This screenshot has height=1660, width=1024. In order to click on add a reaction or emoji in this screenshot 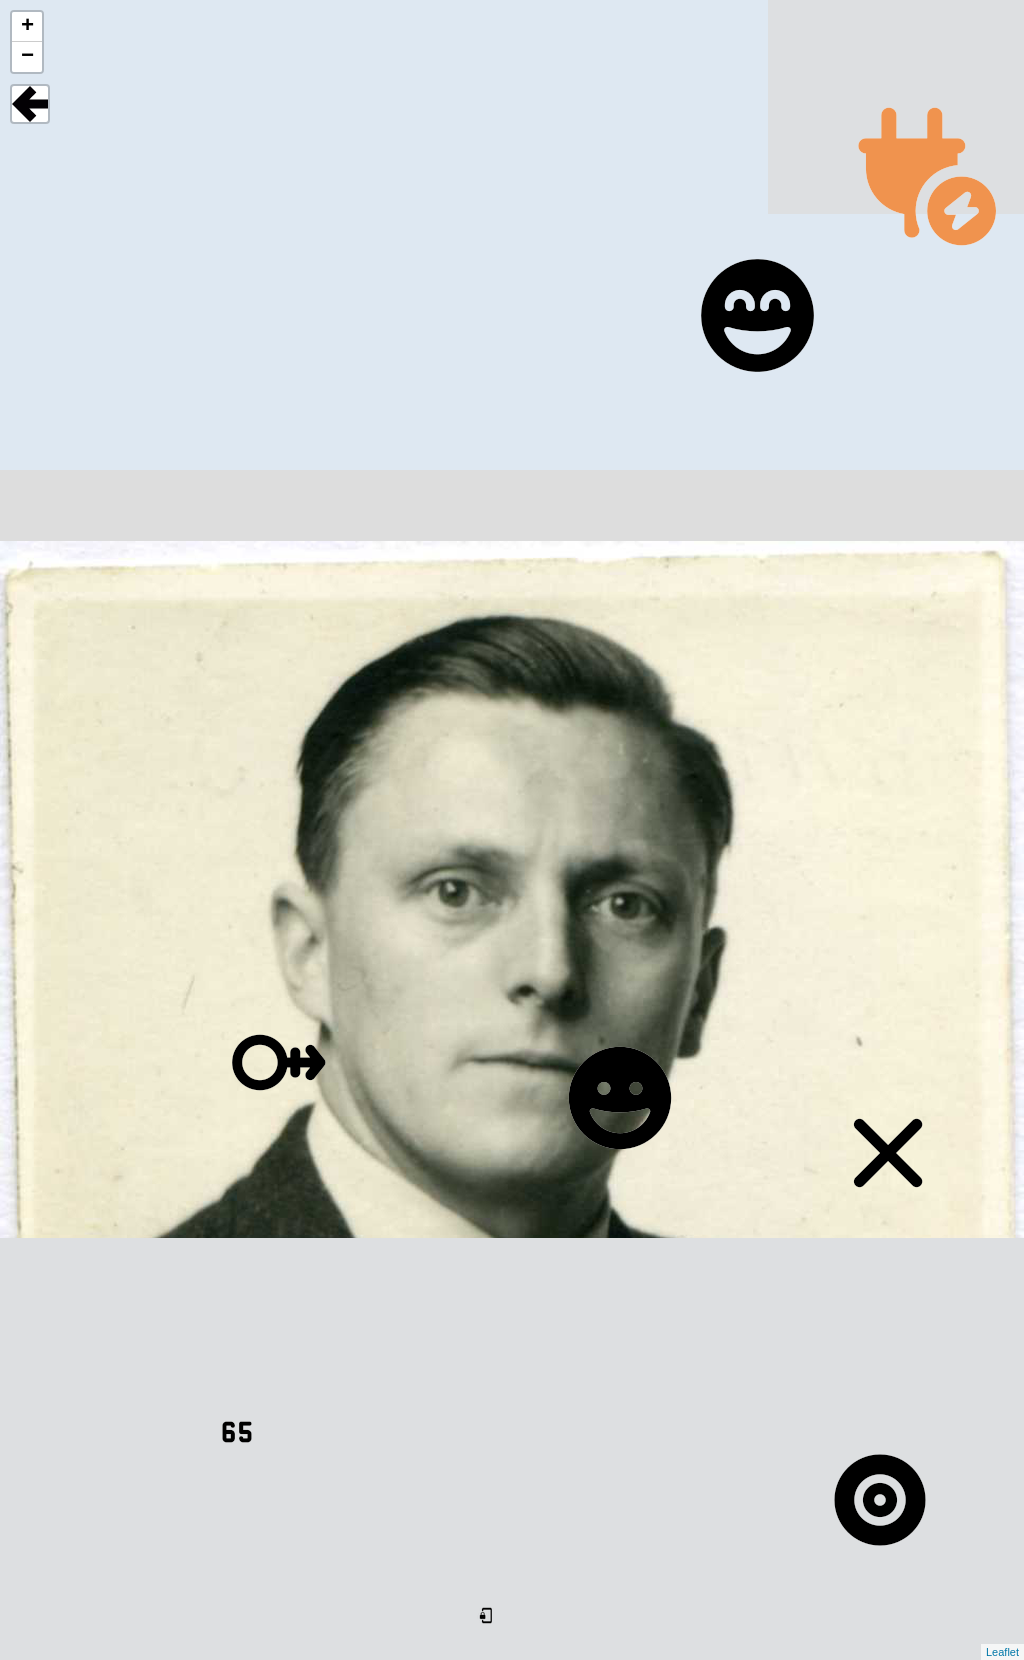, I will do `click(620, 1098)`.